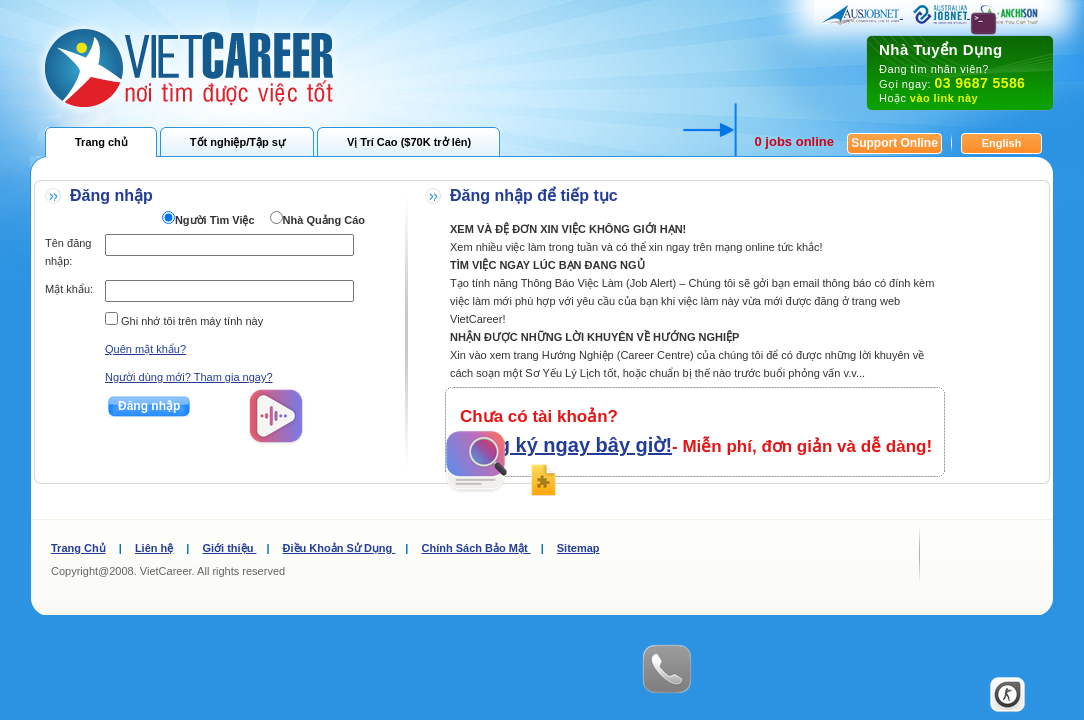 The image size is (1084, 720). What do you see at coordinates (1007, 694) in the screenshot?
I see `launch counter-strike: global offensive` at bounding box center [1007, 694].